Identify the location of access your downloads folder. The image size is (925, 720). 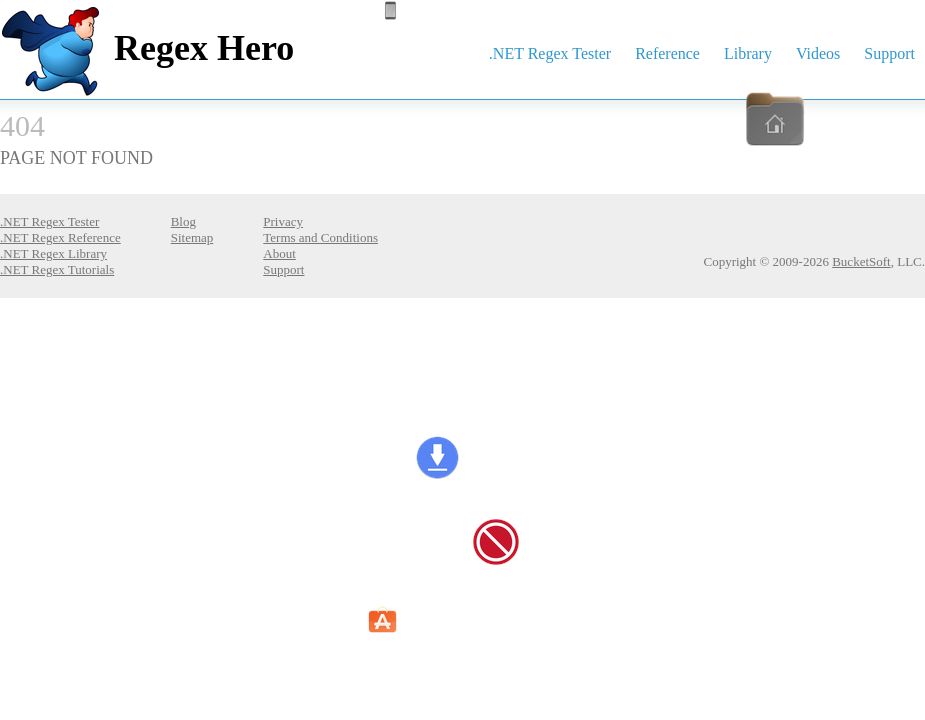
(437, 457).